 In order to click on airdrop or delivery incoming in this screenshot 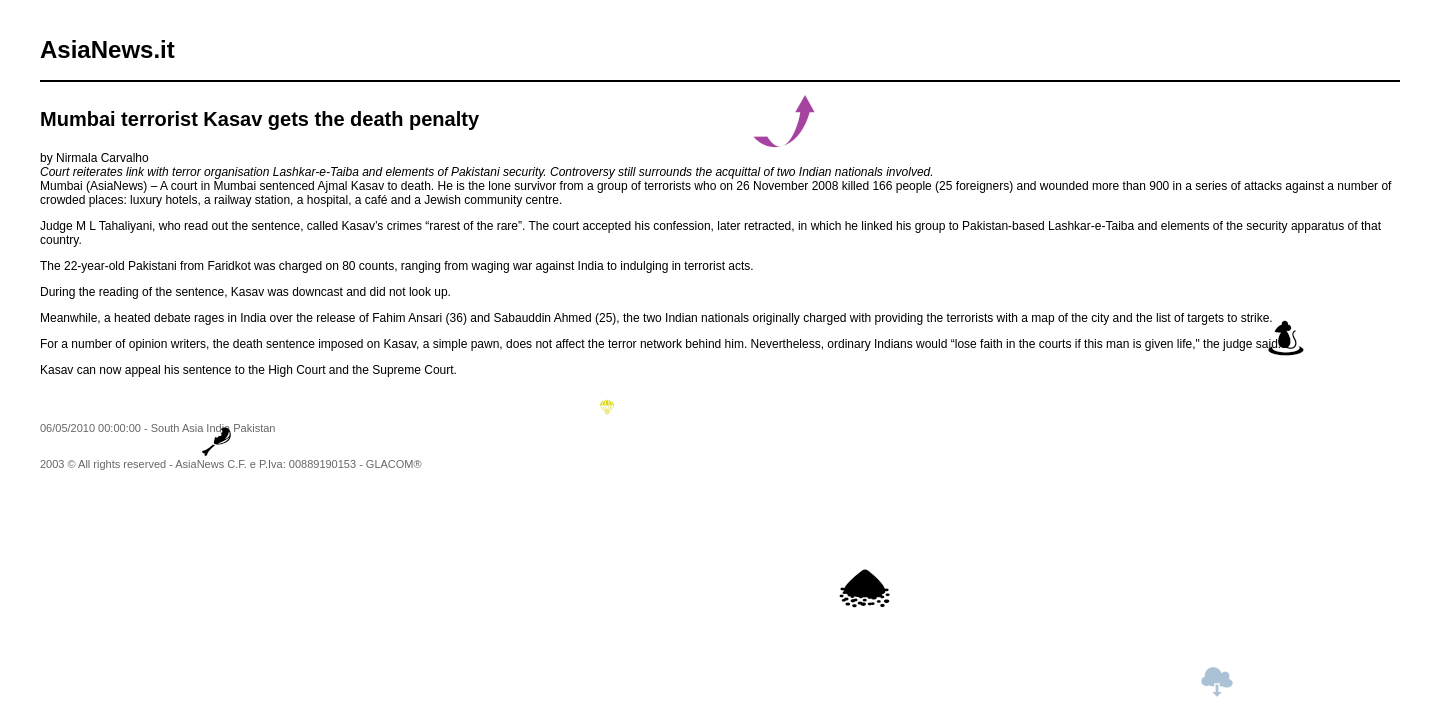, I will do `click(607, 407)`.